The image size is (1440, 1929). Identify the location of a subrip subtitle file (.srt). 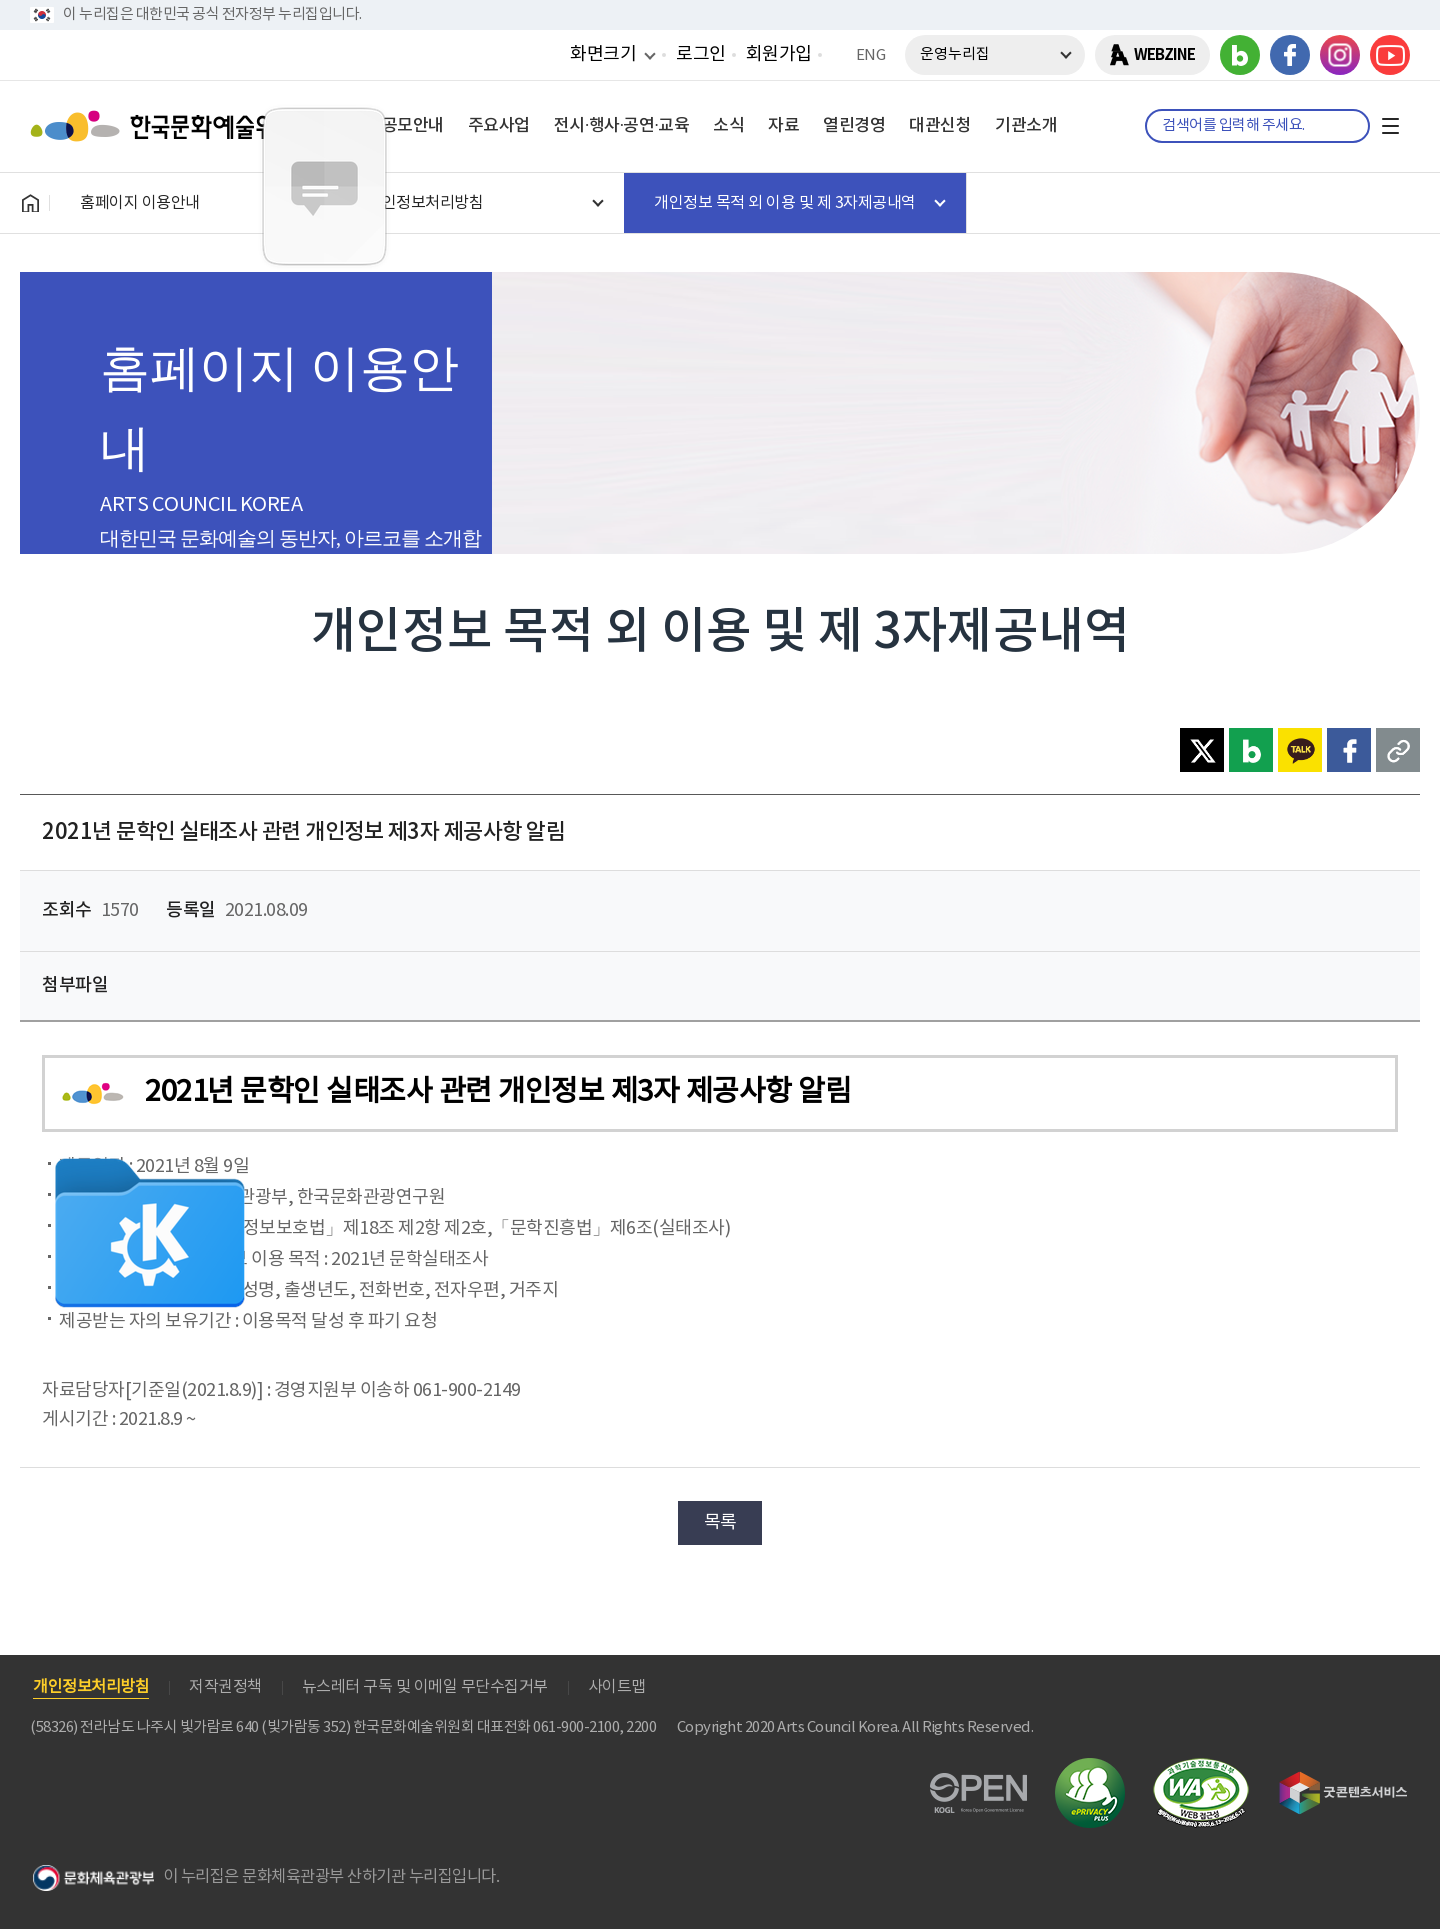
(324, 186).